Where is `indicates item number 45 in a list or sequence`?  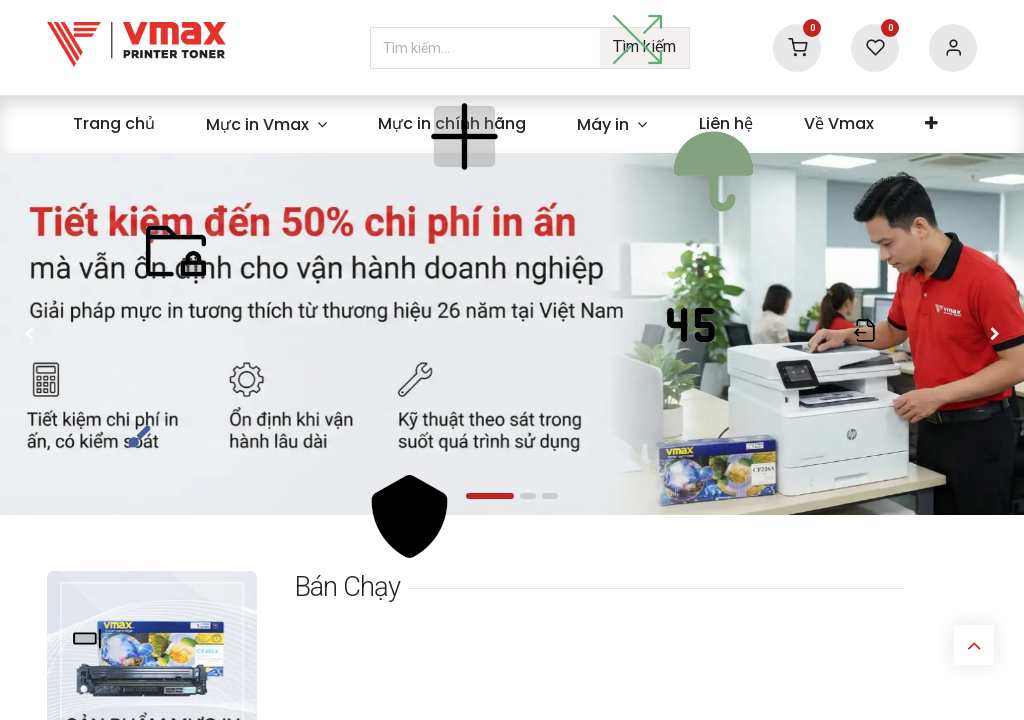 indicates item number 45 in a list or sequence is located at coordinates (691, 325).